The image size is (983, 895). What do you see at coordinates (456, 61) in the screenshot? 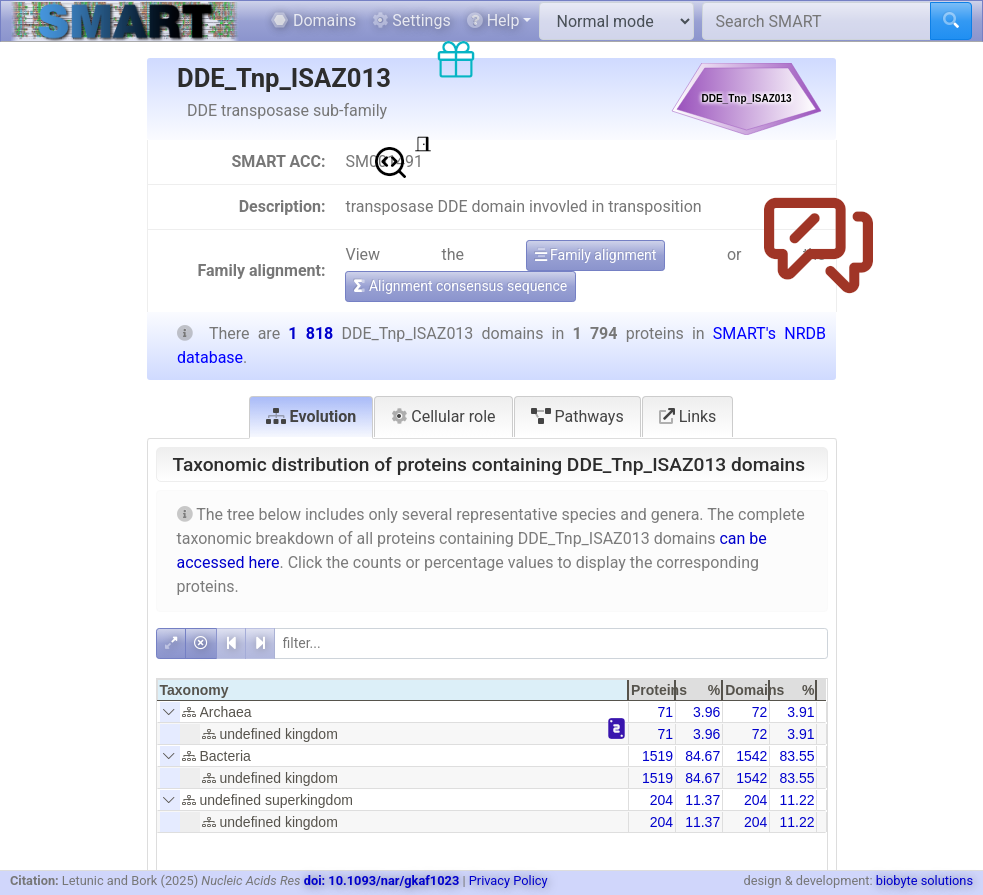
I see `access gifts or rewards` at bounding box center [456, 61].